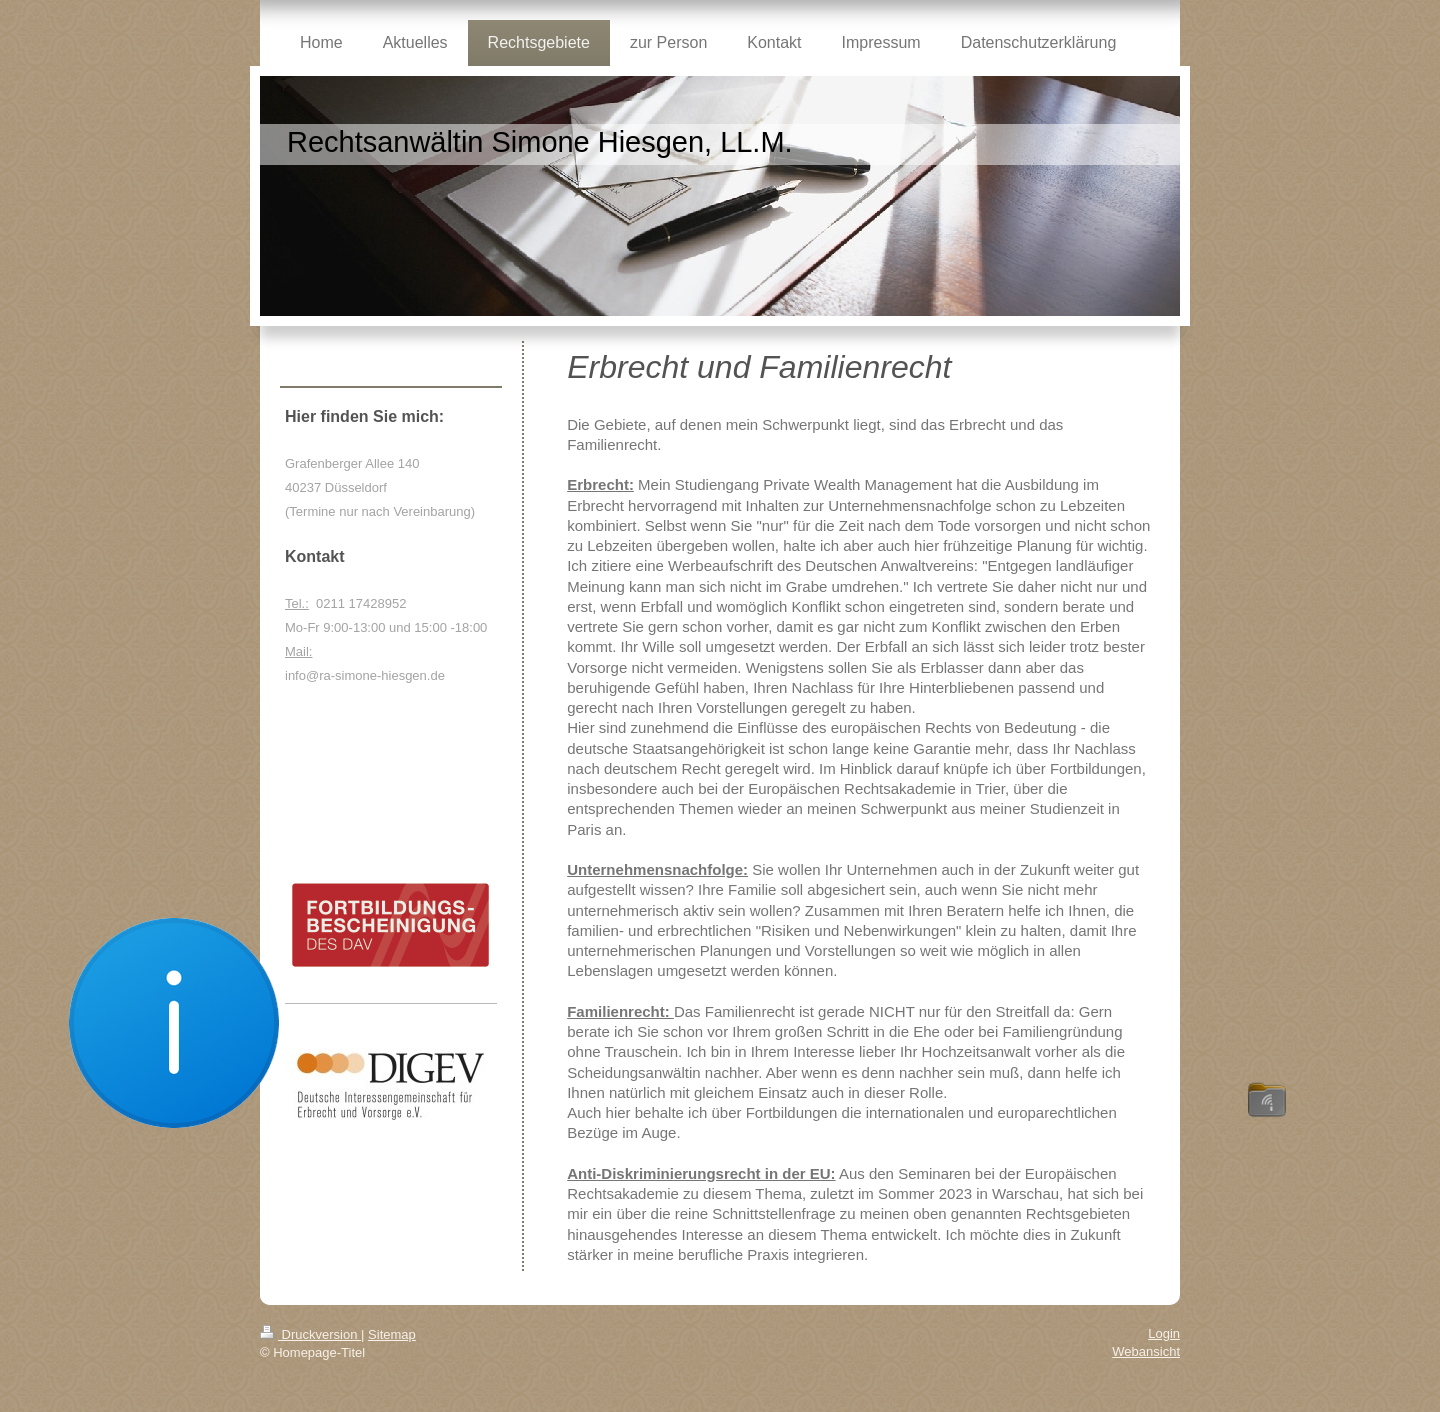 The image size is (1440, 1412). Describe the element at coordinates (1267, 1099) in the screenshot. I see `open your insync synced folder` at that location.